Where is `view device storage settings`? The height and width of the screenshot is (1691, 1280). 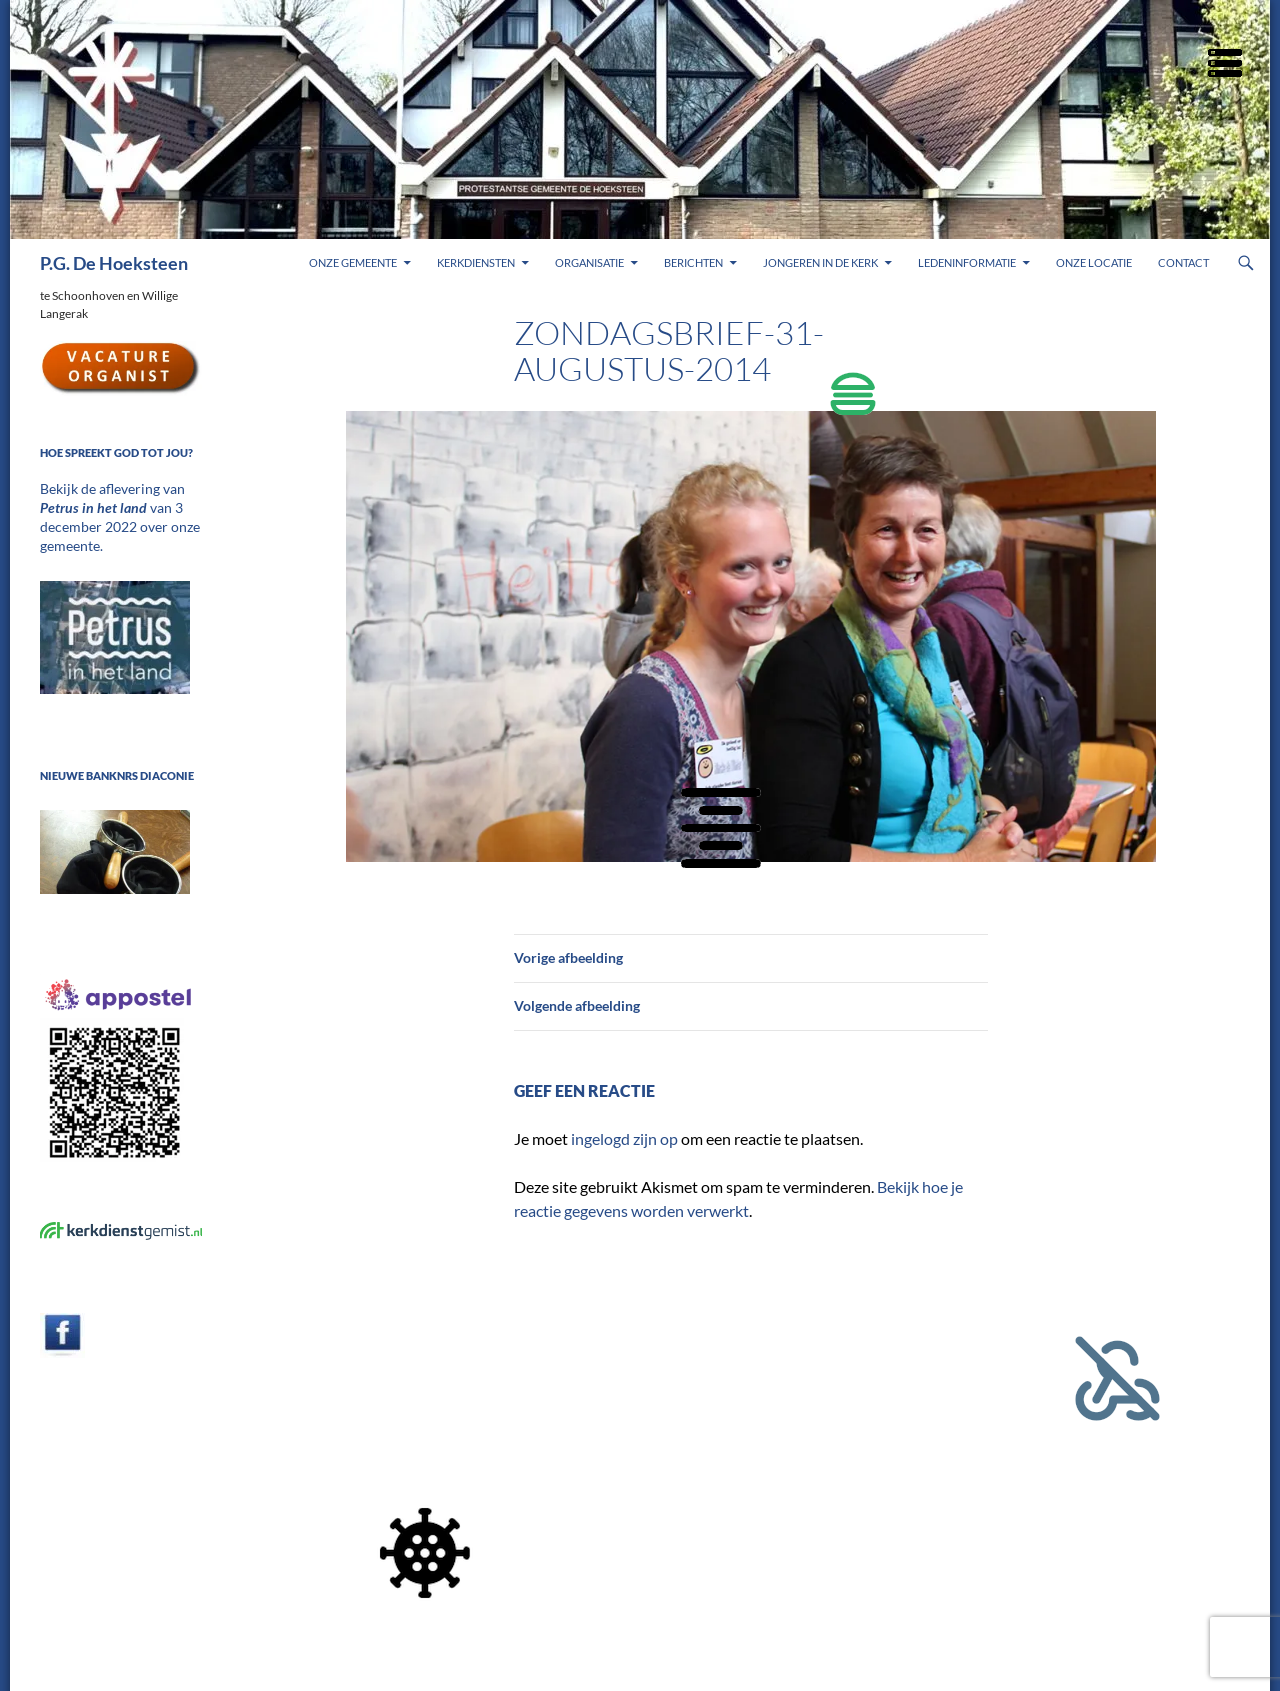 view device storage settings is located at coordinates (1225, 63).